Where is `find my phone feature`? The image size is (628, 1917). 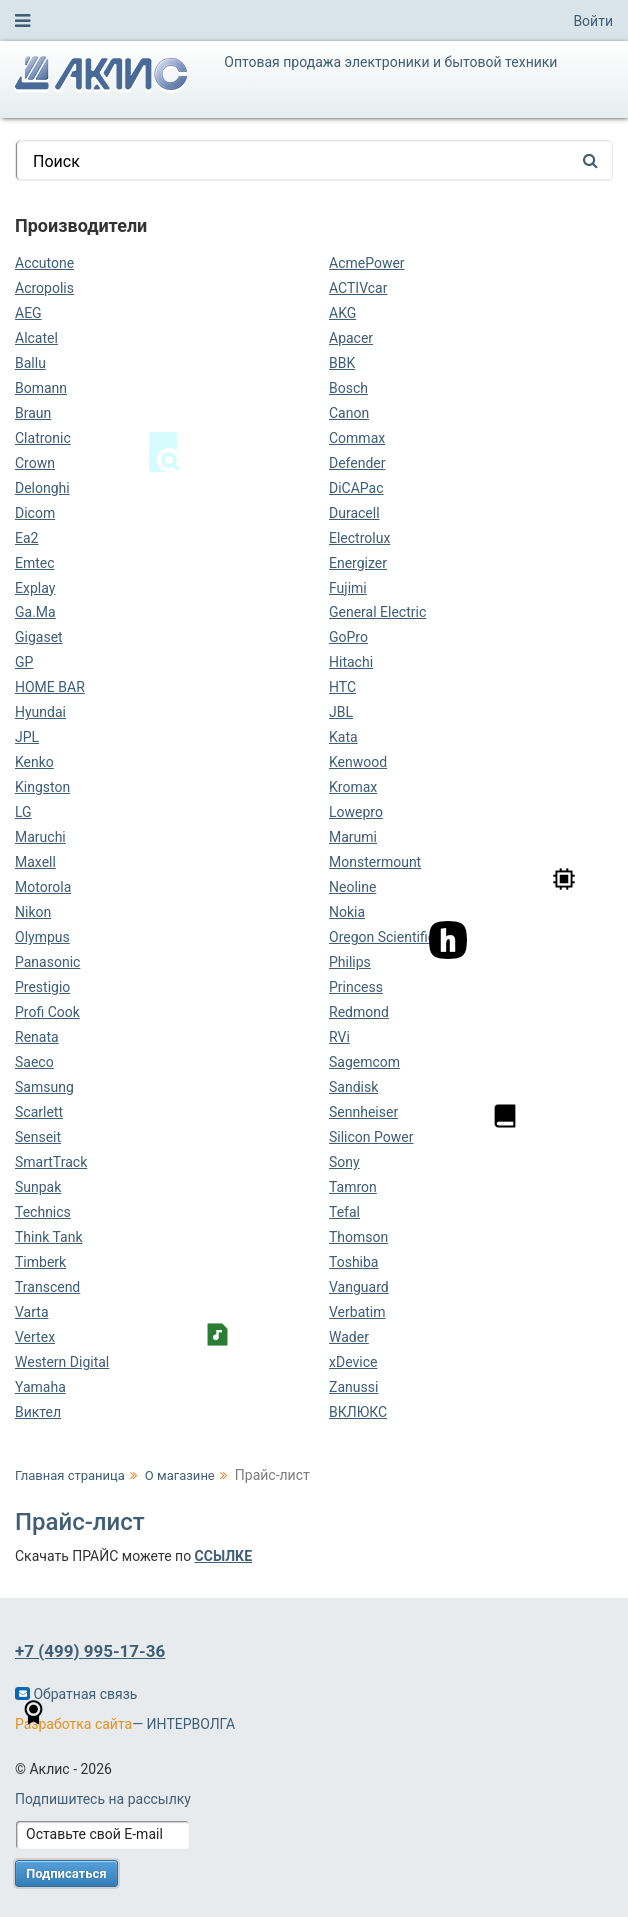 find my phone feature is located at coordinates (163, 452).